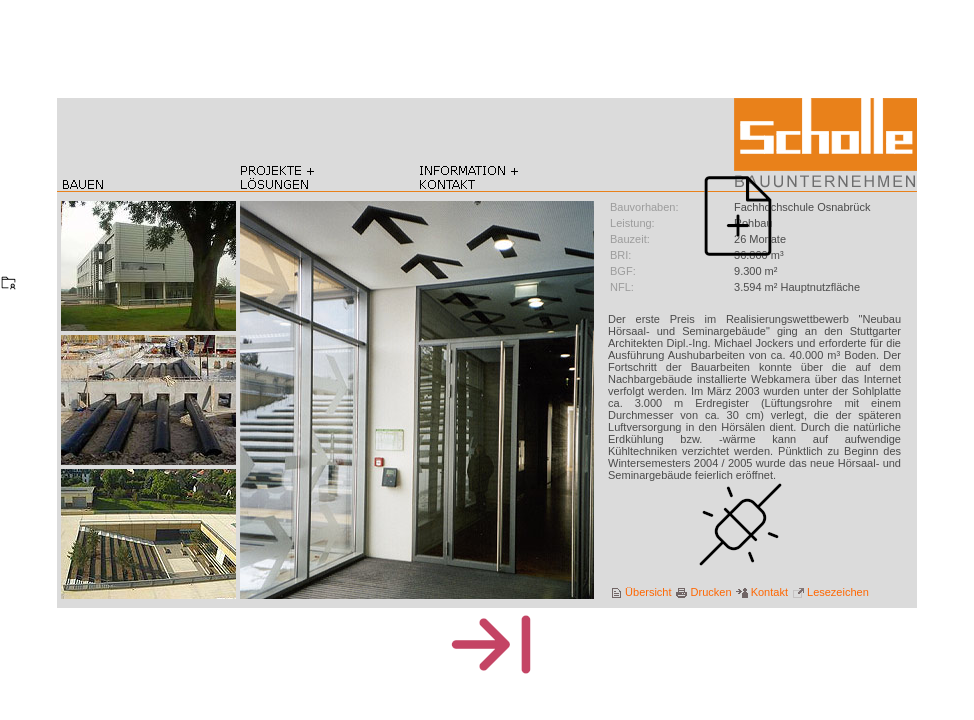 The image size is (974, 720). What do you see at coordinates (8, 282) in the screenshot?
I see `access user-specific files` at bounding box center [8, 282].